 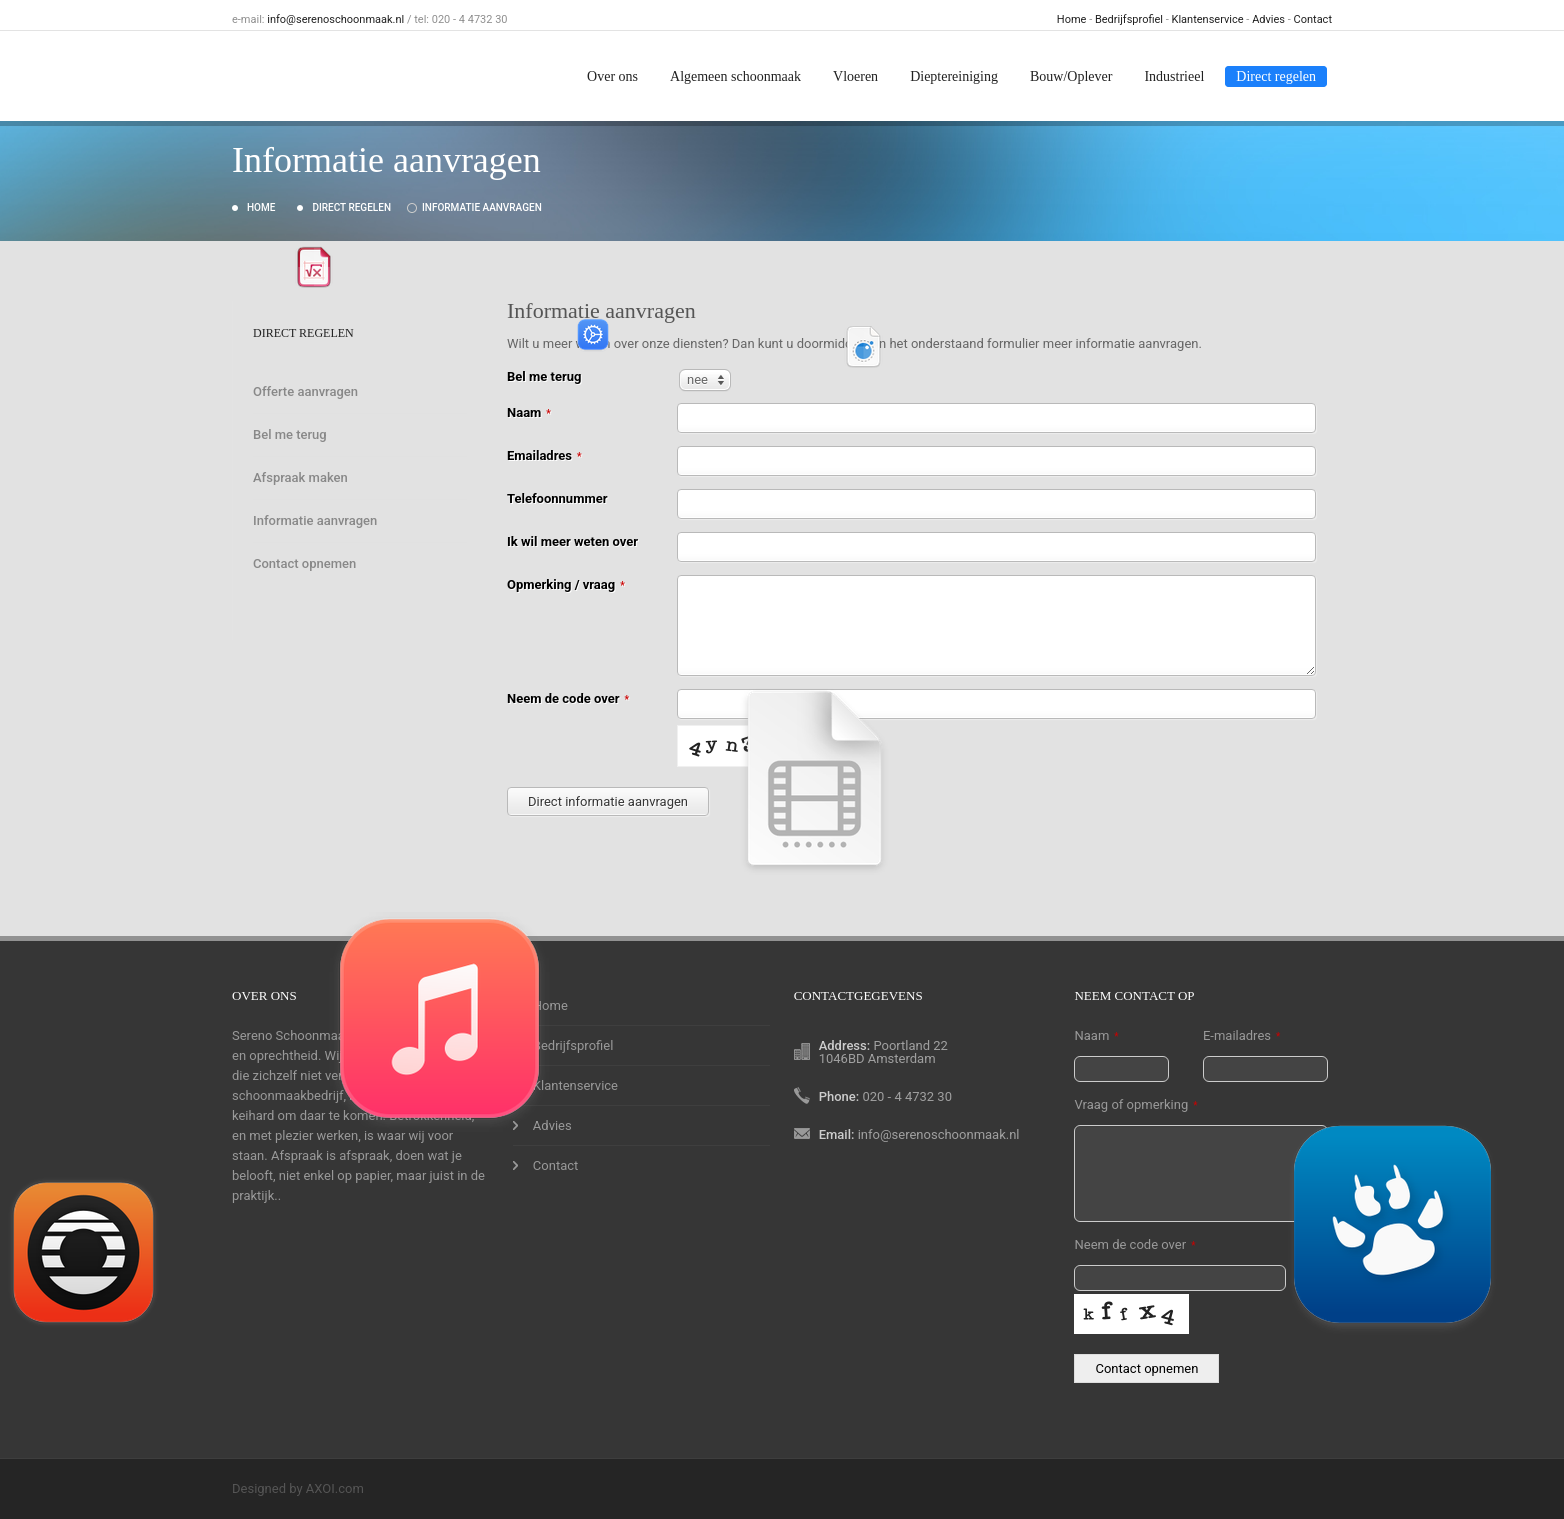 I want to click on open lazarus IDE application, so click(x=1392, y=1224).